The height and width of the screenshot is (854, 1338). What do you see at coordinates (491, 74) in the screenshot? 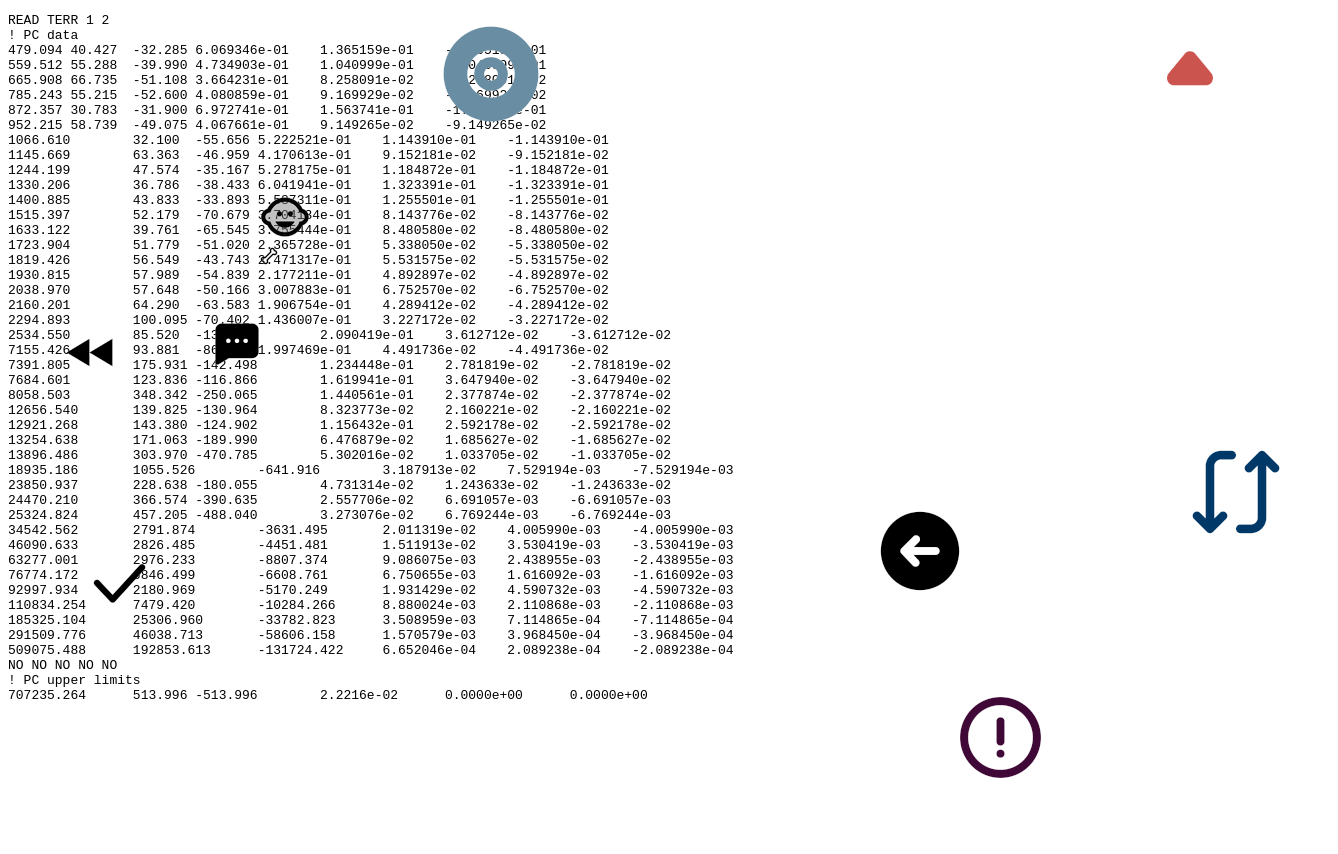
I see `play or access music library` at bounding box center [491, 74].